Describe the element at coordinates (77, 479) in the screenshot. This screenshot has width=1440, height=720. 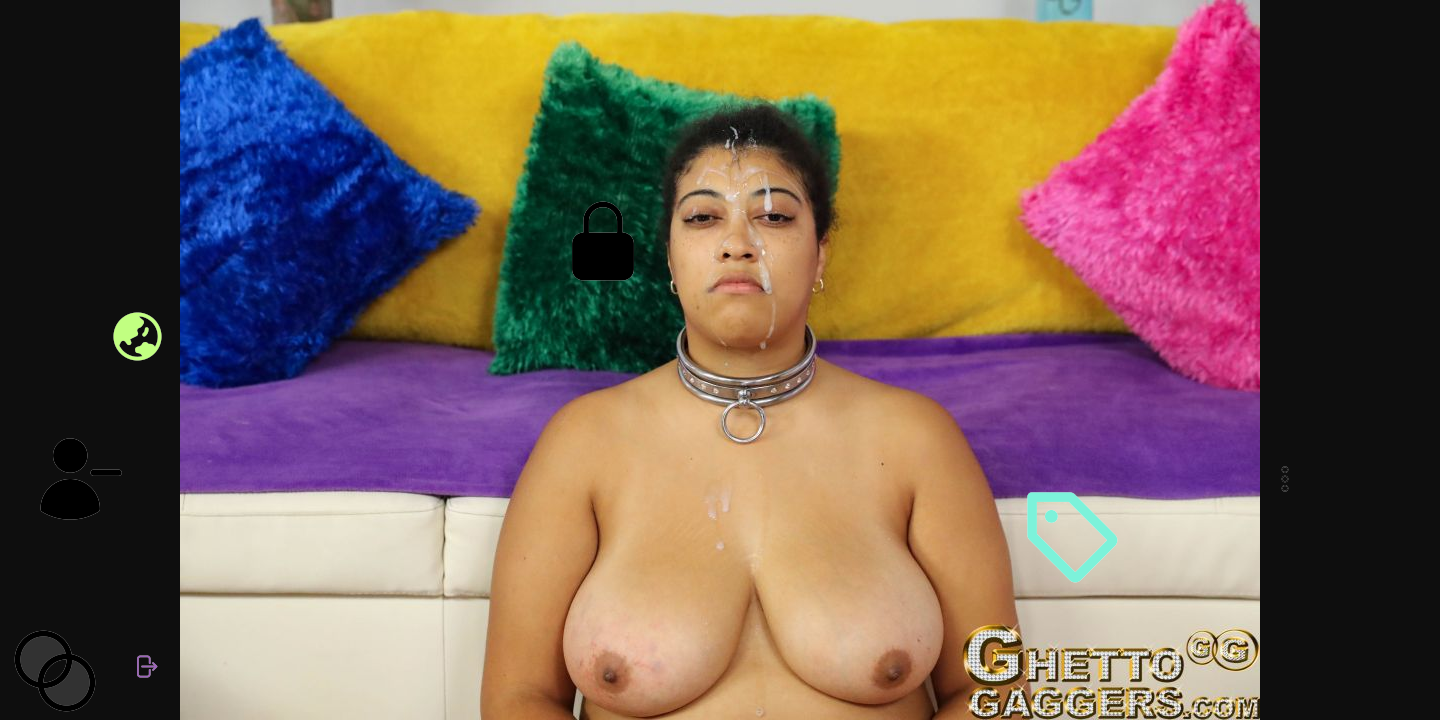
I see `remove a user or contact` at that location.